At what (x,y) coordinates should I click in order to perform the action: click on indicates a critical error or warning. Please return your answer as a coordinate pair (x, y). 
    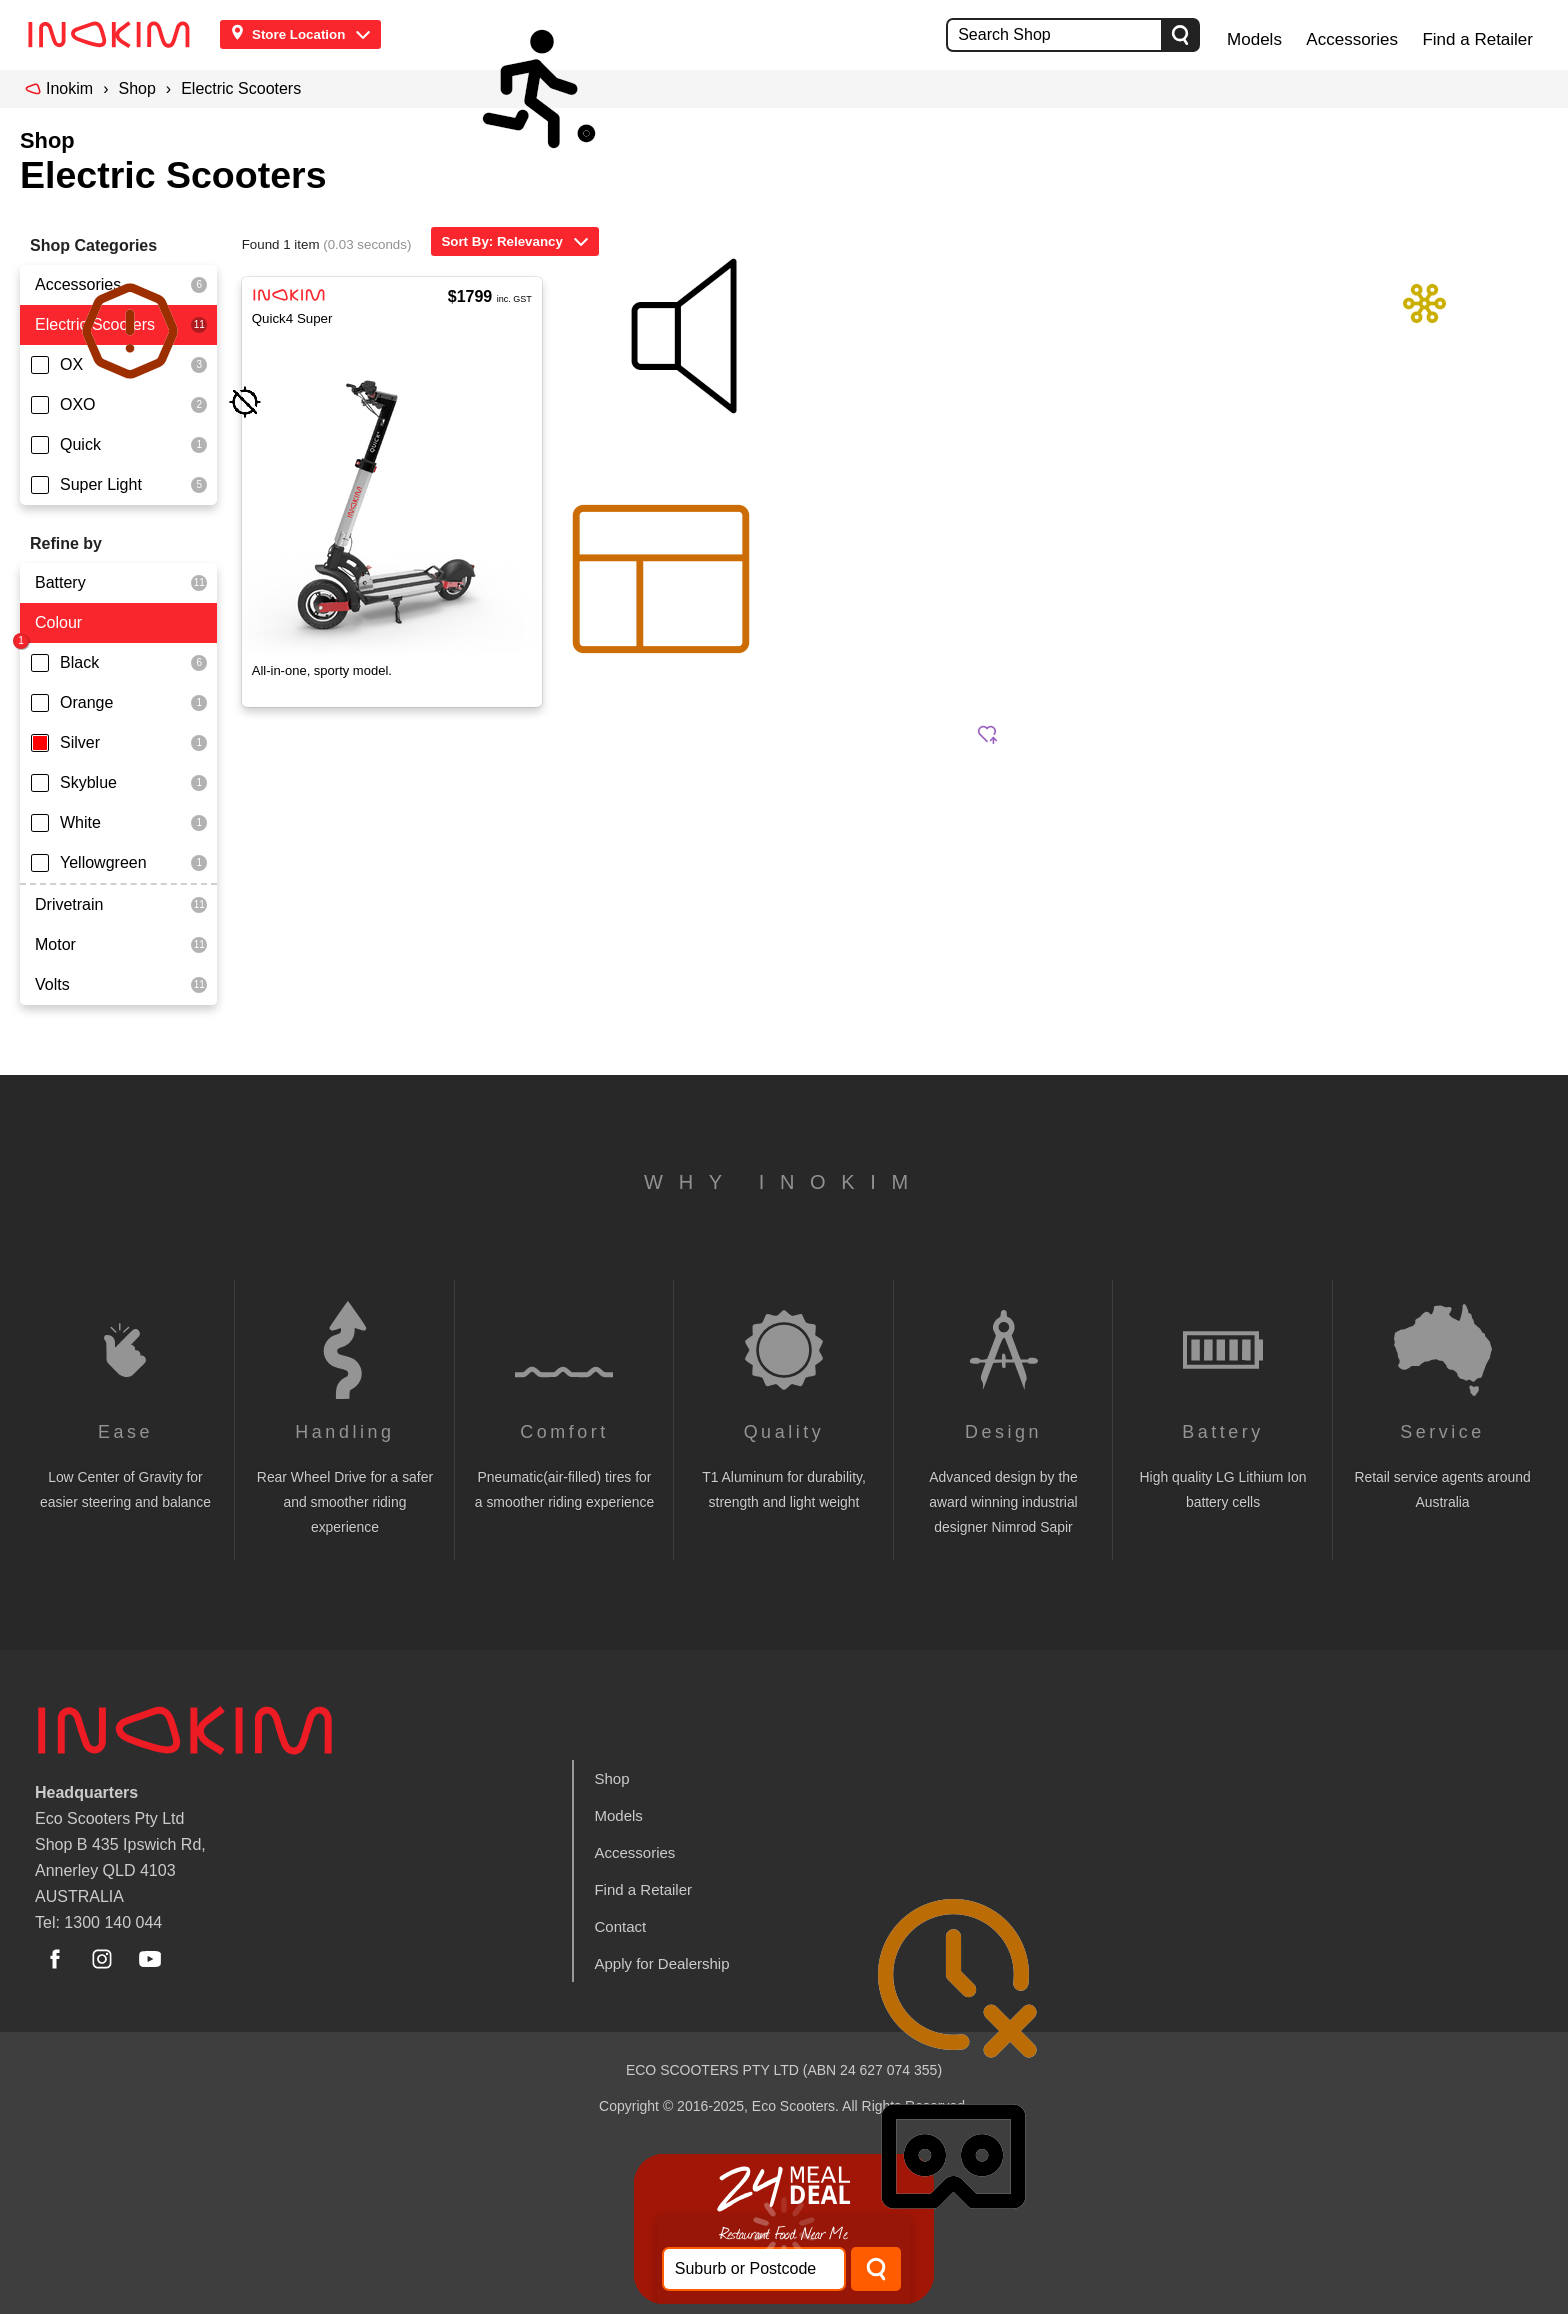
    Looking at the image, I should click on (130, 331).